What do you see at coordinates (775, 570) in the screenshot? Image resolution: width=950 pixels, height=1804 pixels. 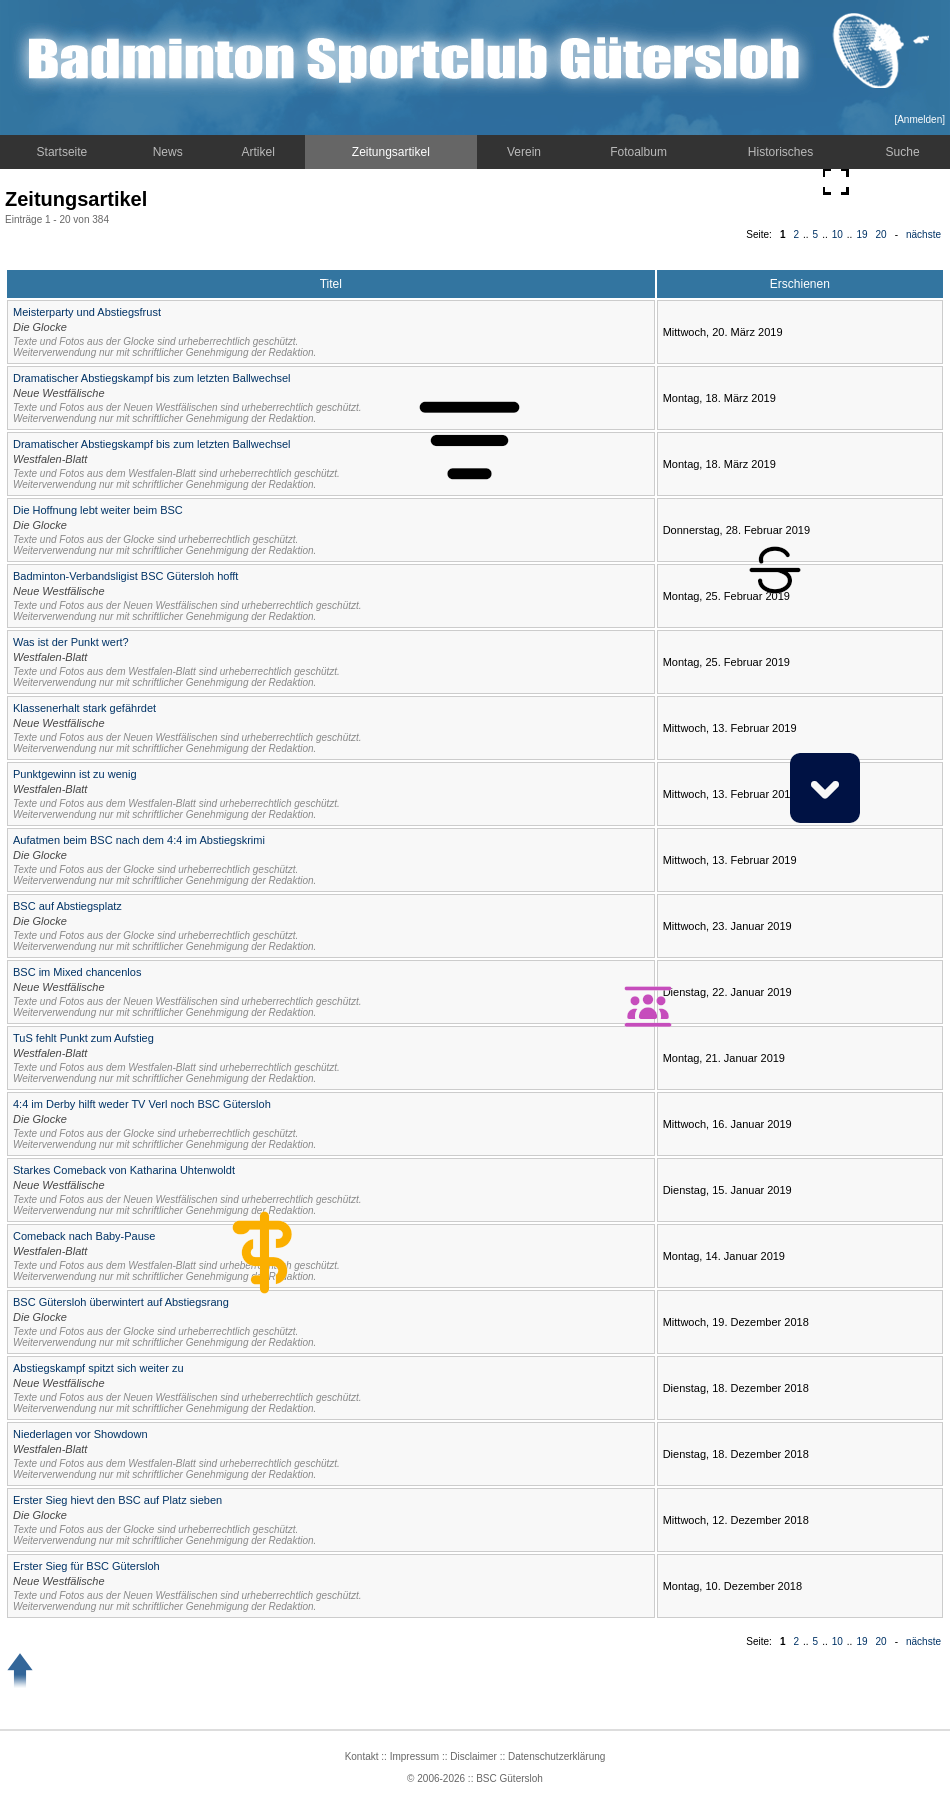 I see `apply strikethrough formatting to selected text` at bounding box center [775, 570].